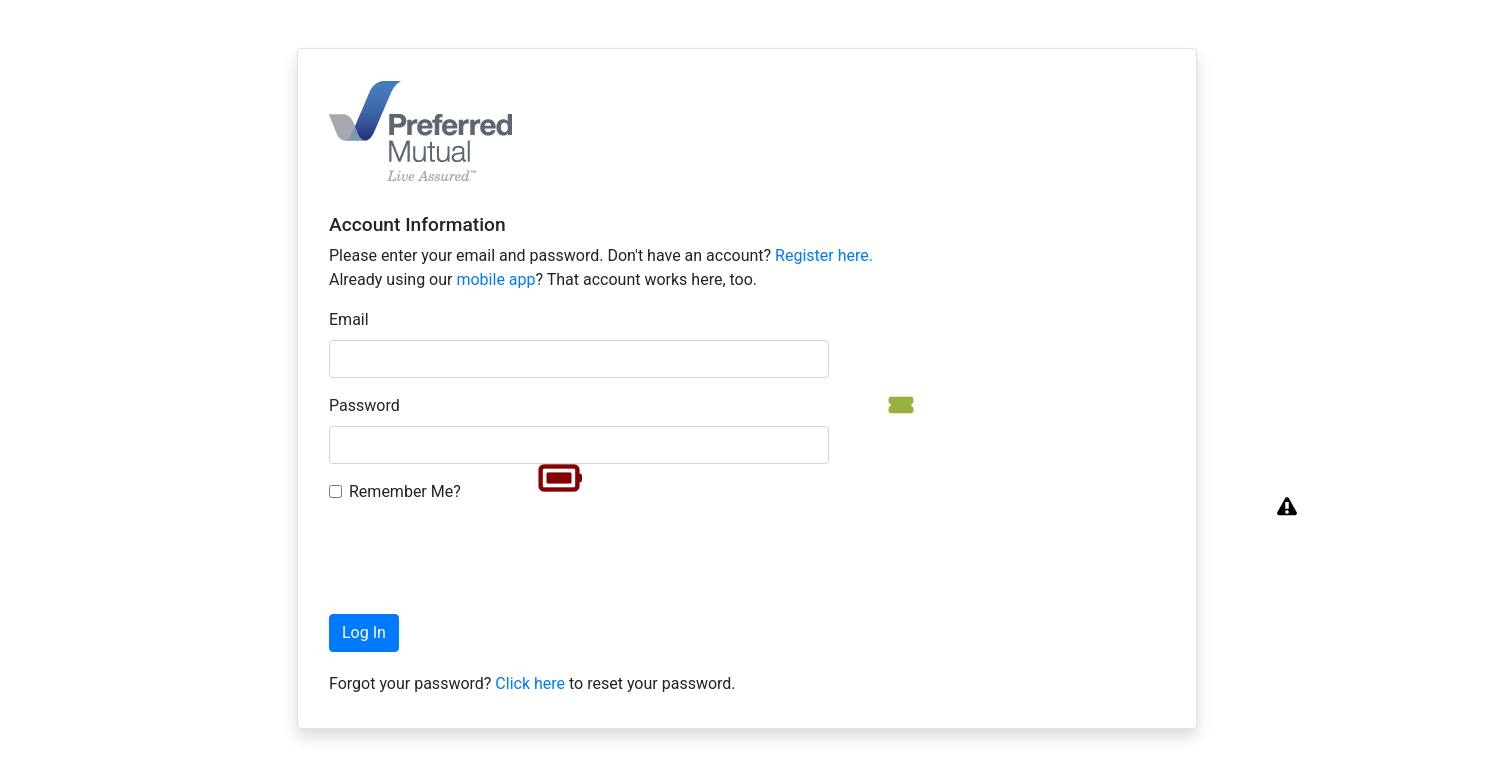 The height and width of the screenshot is (777, 1494). What do you see at coordinates (559, 478) in the screenshot?
I see `indicates full battery charge` at bounding box center [559, 478].